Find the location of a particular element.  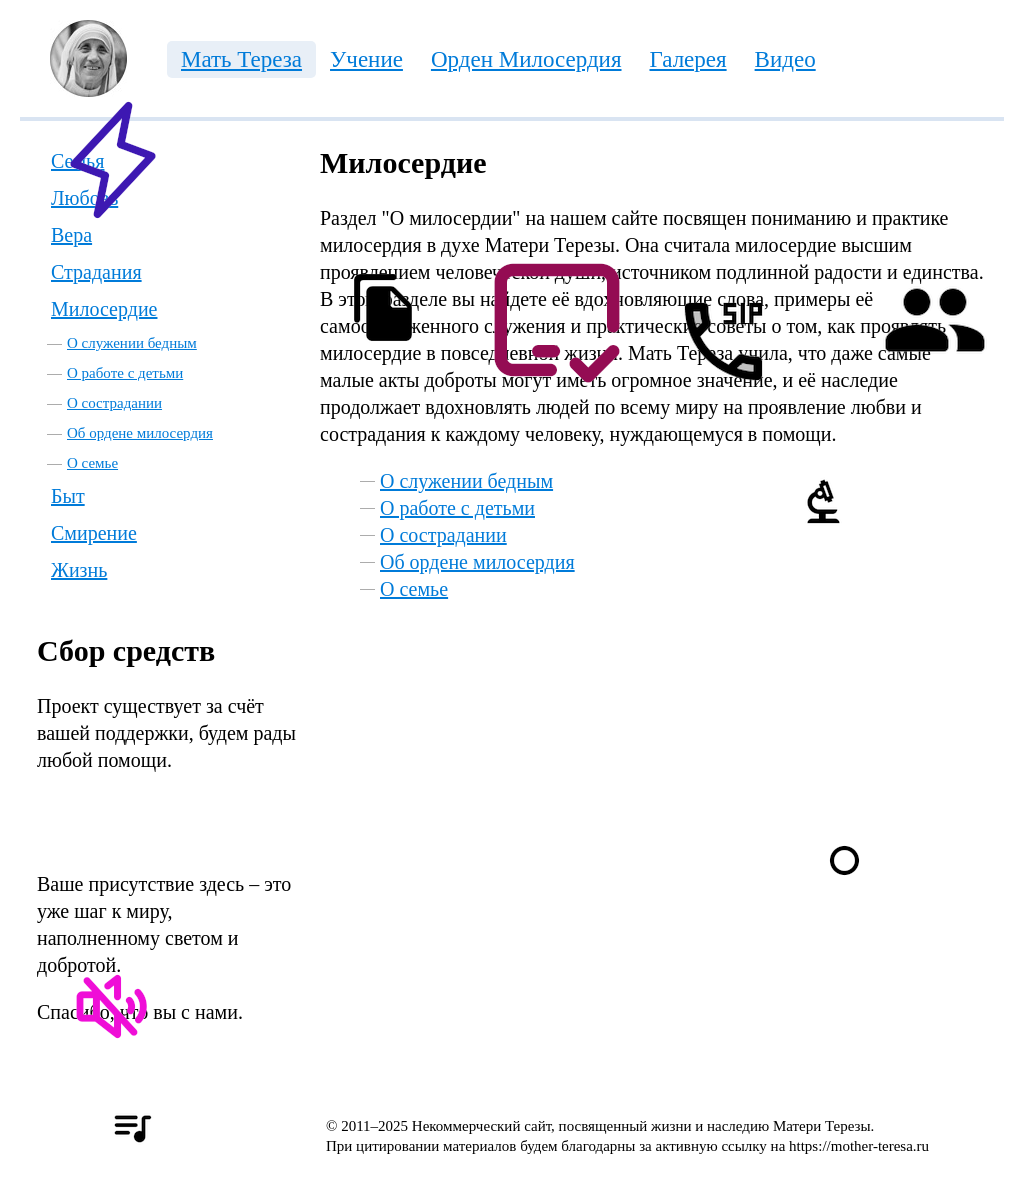

indicates fast or instant action is located at coordinates (113, 160).